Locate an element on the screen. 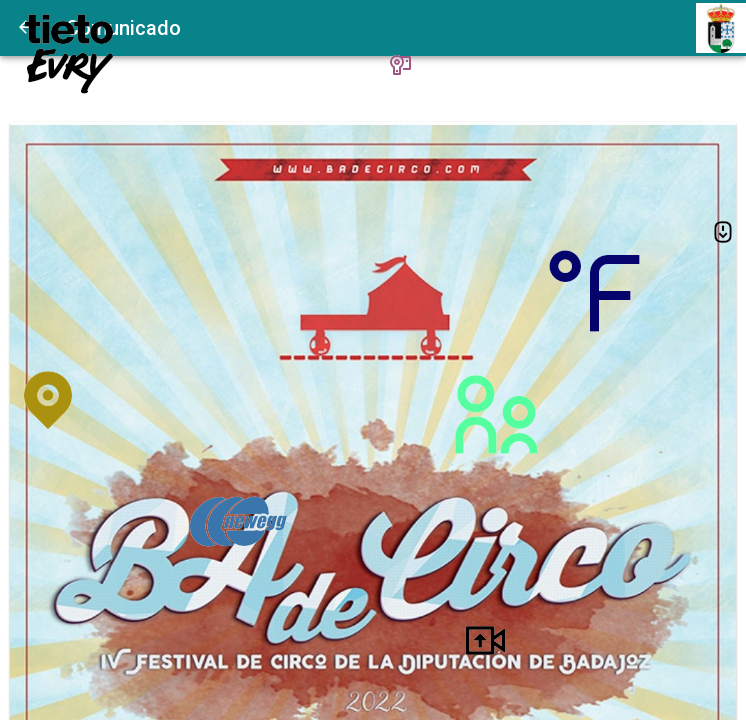 Image resolution: width=746 pixels, height=720 pixels. visit Tietoevry website or services is located at coordinates (69, 54).